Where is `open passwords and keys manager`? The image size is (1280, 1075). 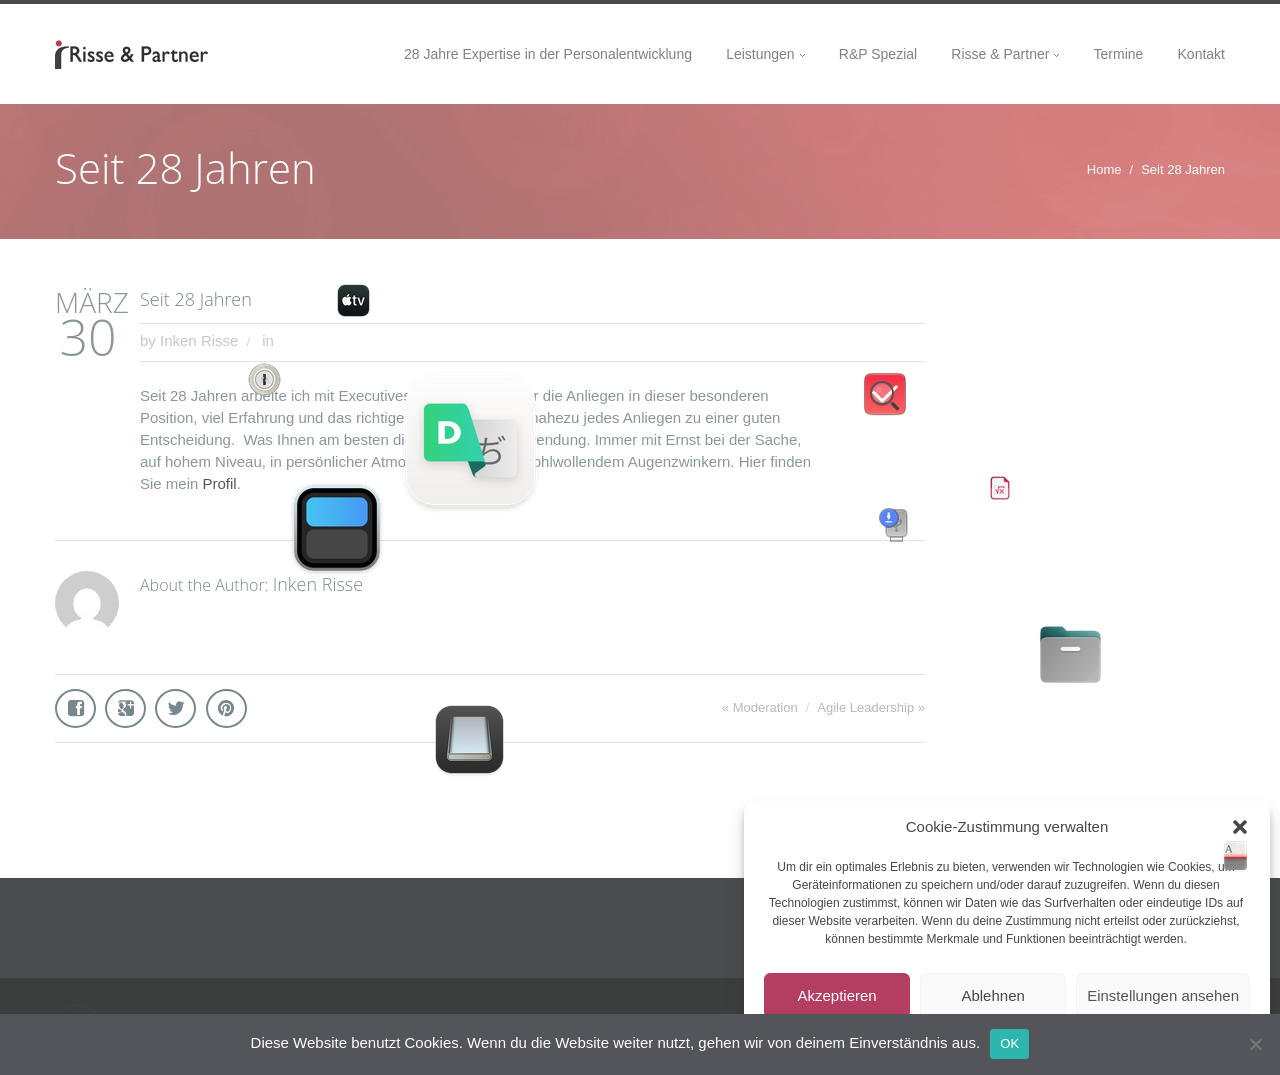 open passwords and keys manager is located at coordinates (264, 379).